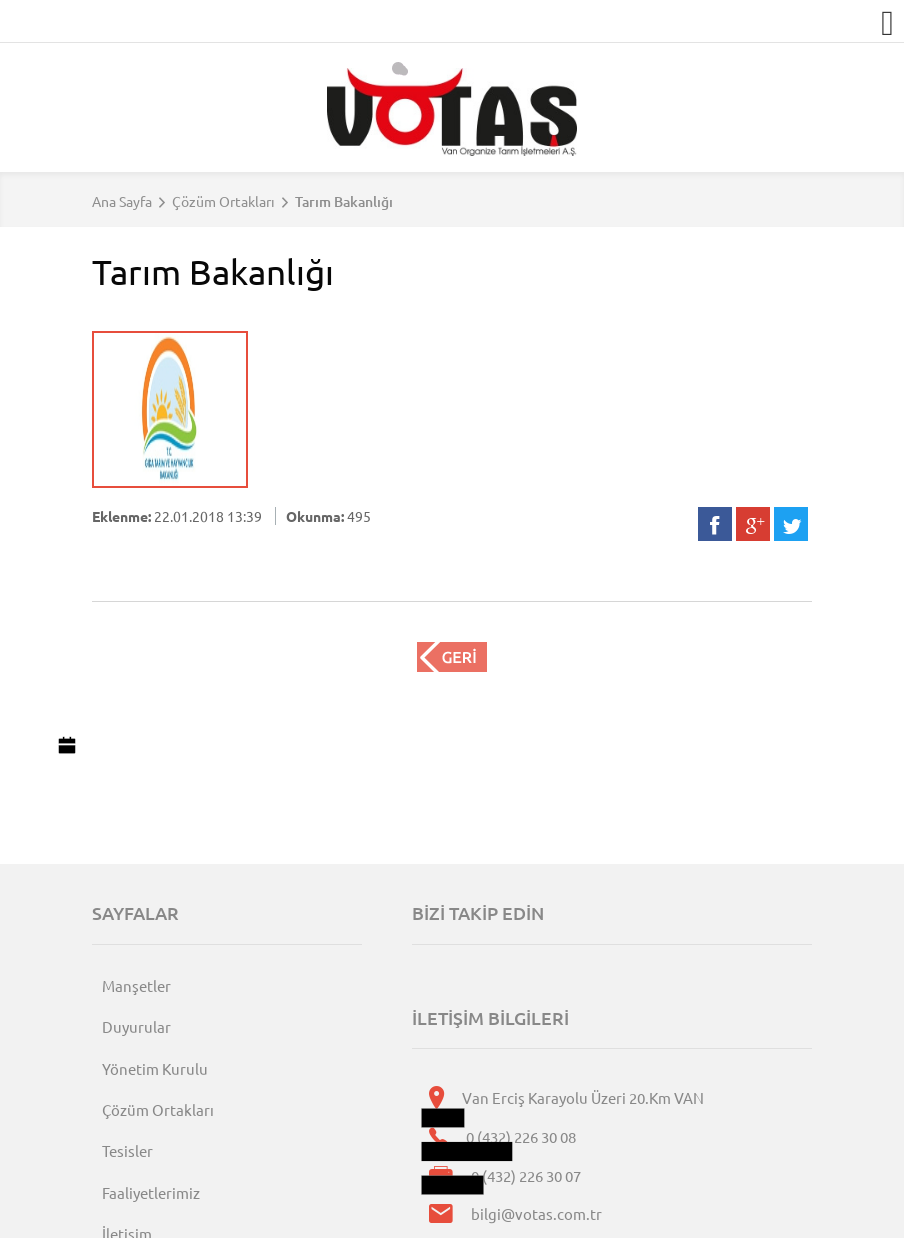 The image size is (904, 1238). What do you see at coordinates (464, 1151) in the screenshot?
I see `view horizontal bar chart data` at bounding box center [464, 1151].